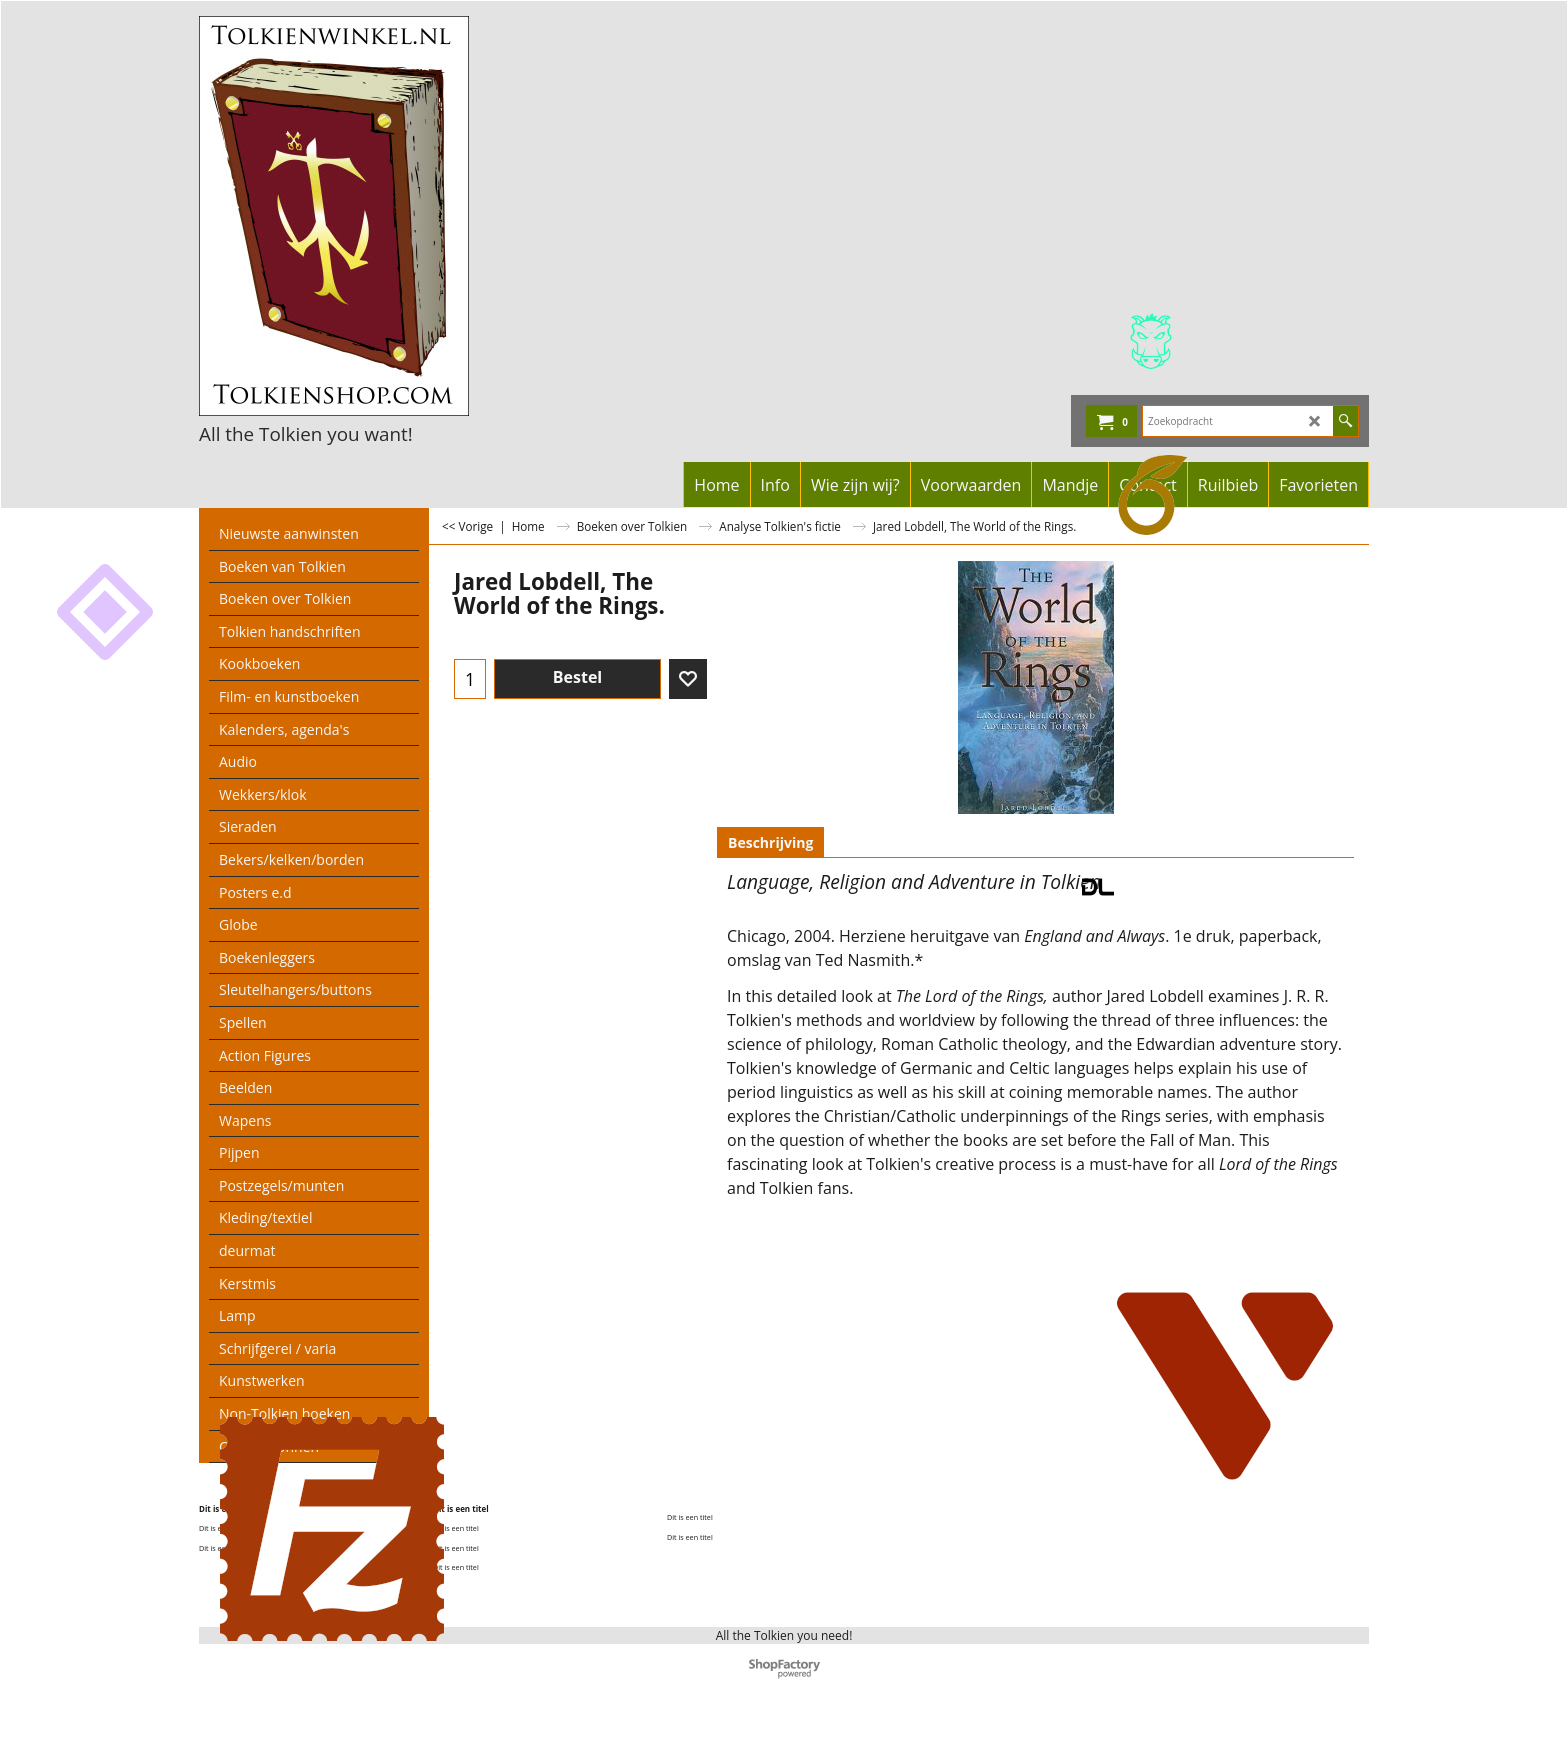 This screenshot has height=1745, width=1568. What do you see at coordinates (1153, 495) in the screenshot?
I see `open Overleaf LaTeX editor` at bounding box center [1153, 495].